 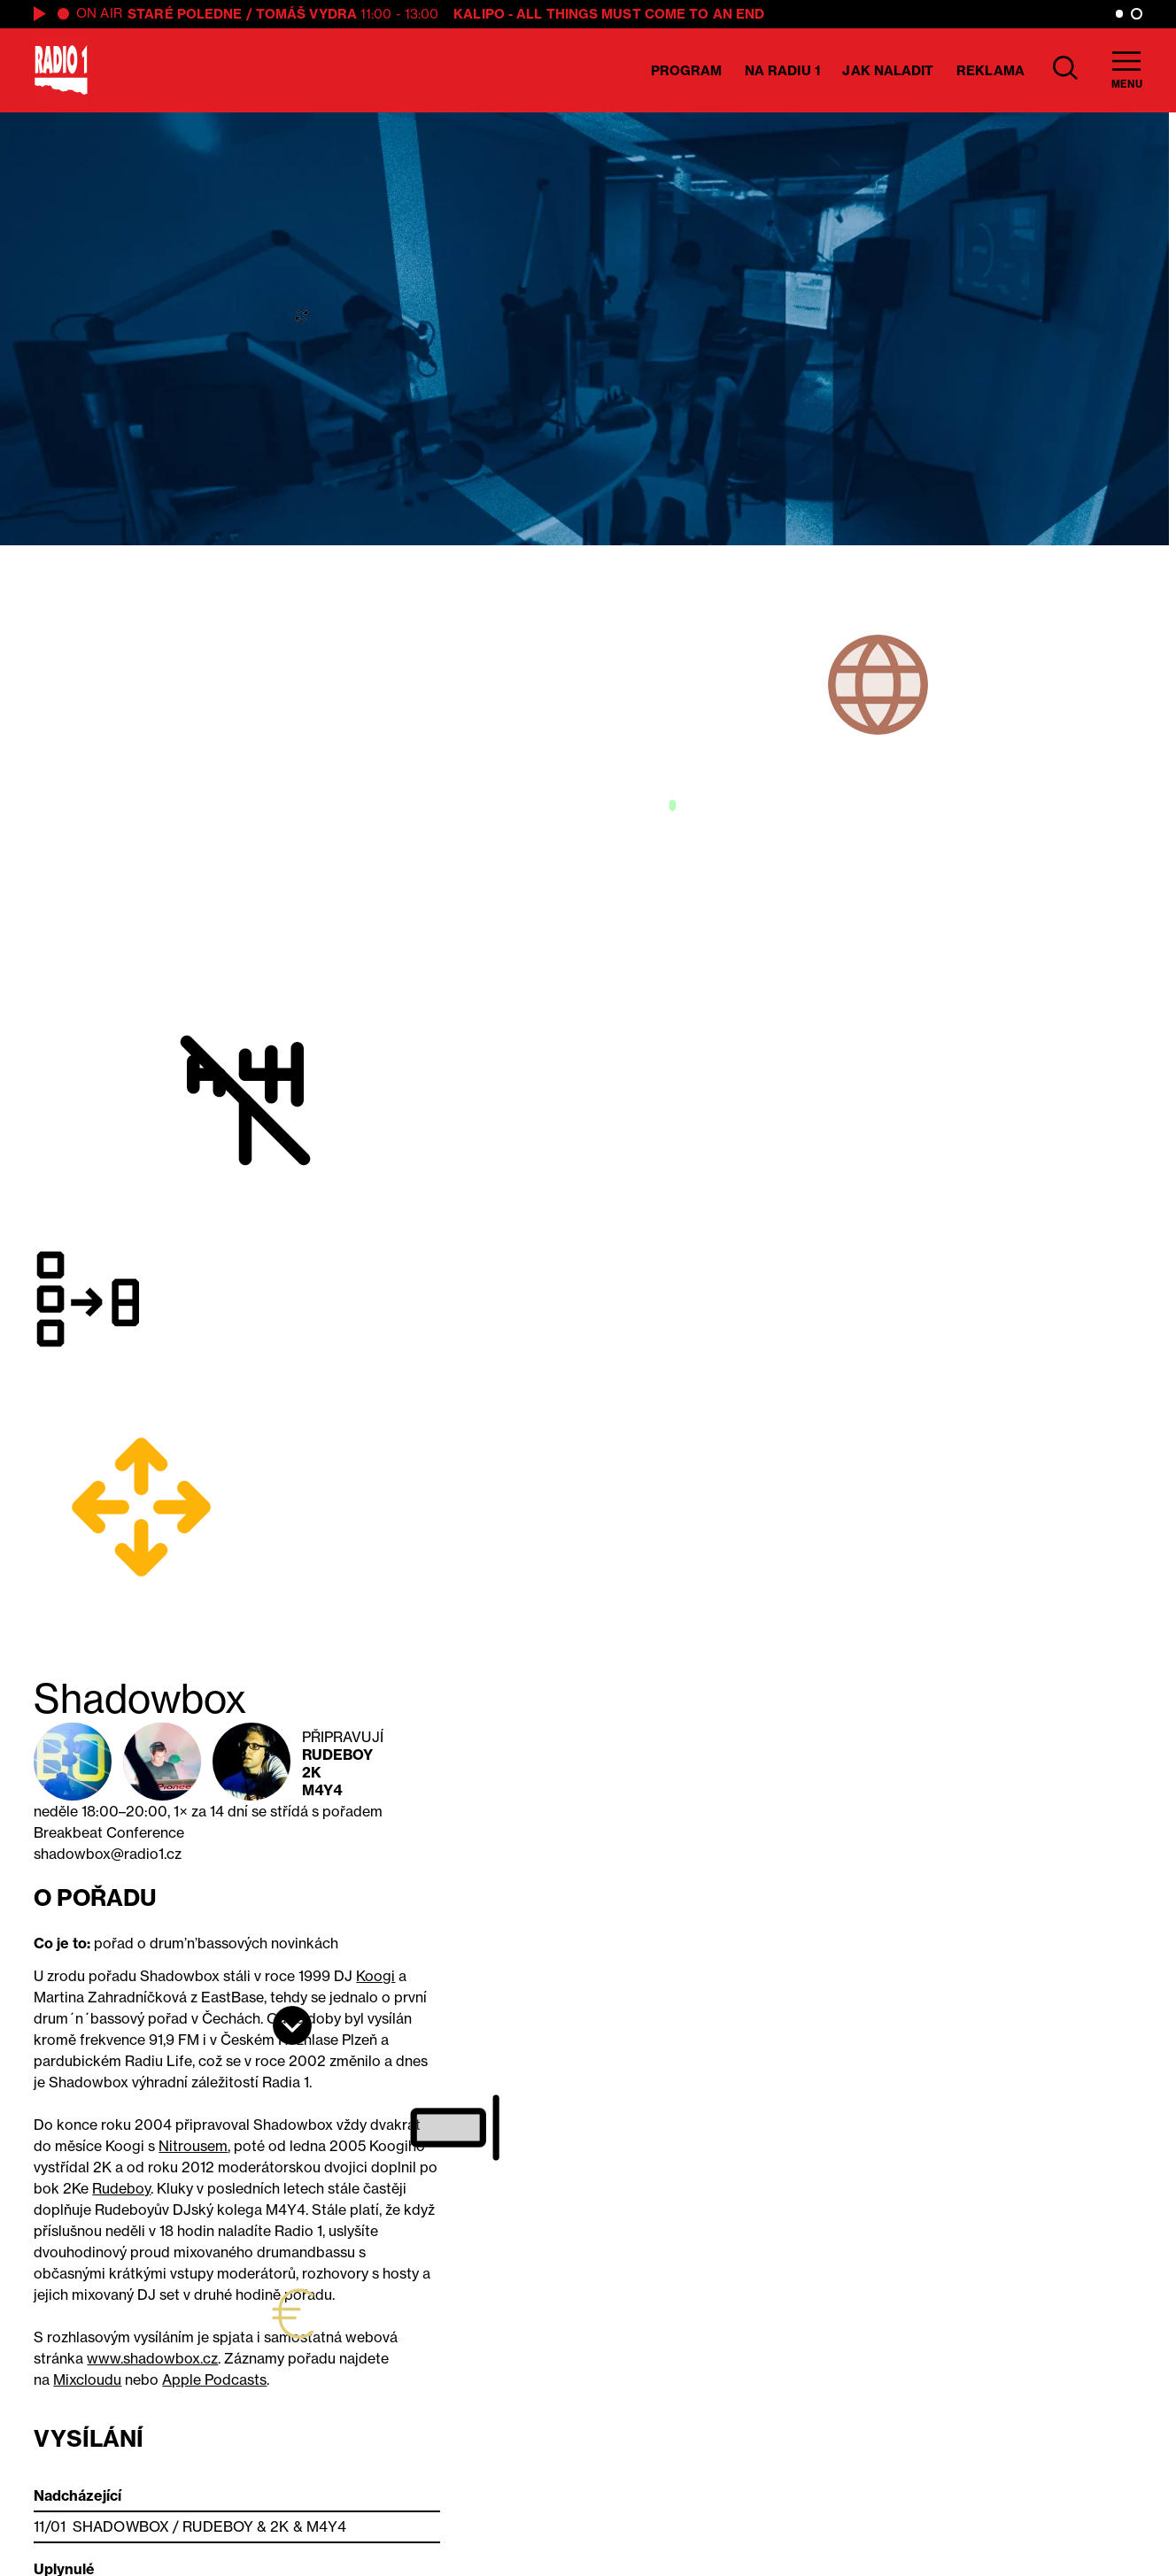 I want to click on indicates no signal or connection unavailable, so click(x=245, y=1100).